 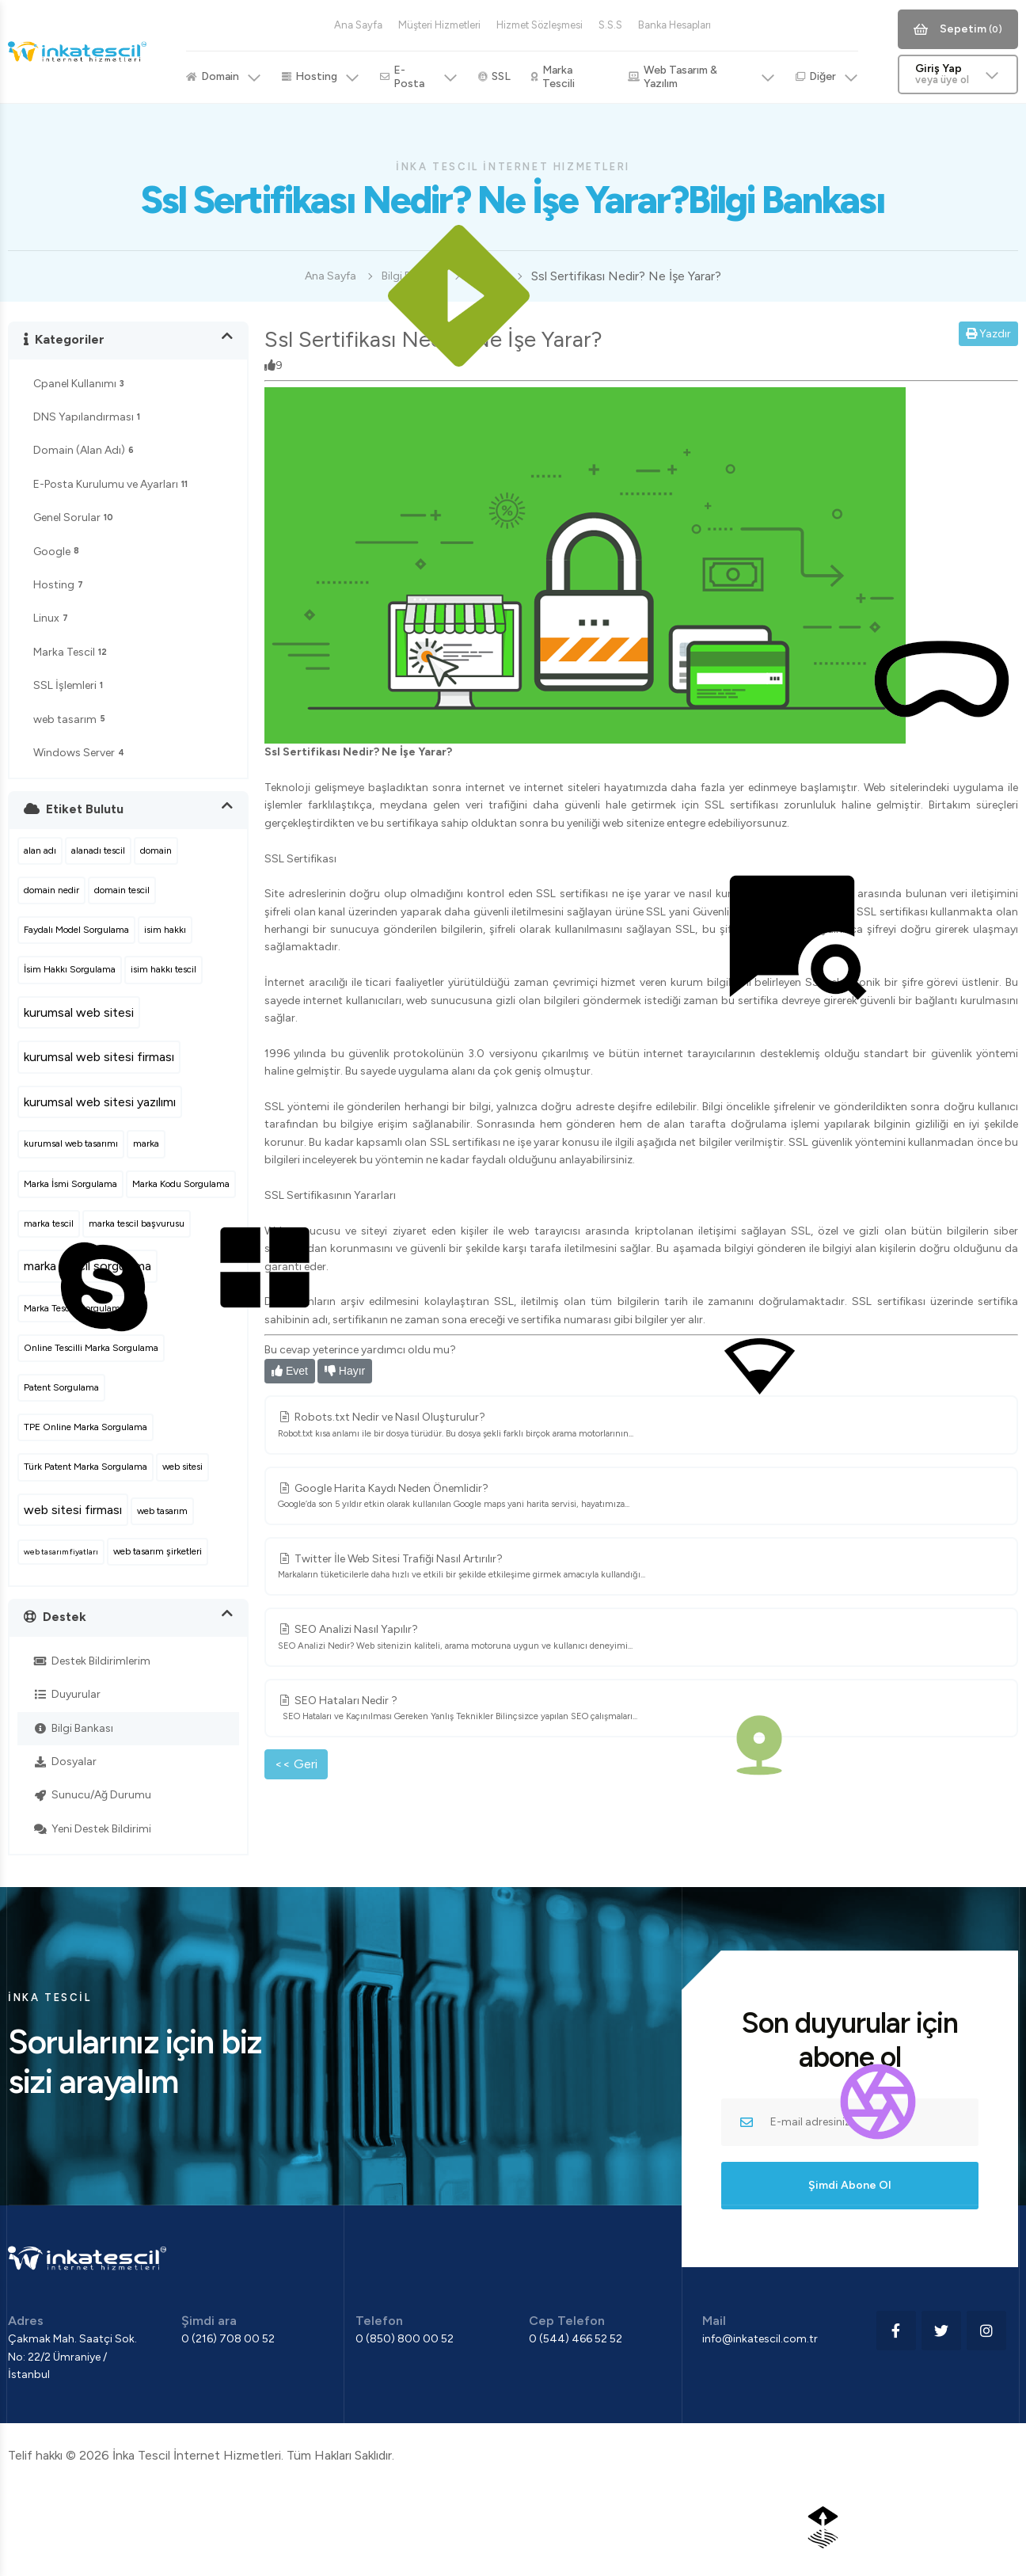 What do you see at coordinates (792, 931) in the screenshot?
I see `search through chat messages` at bounding box center [792, 931].